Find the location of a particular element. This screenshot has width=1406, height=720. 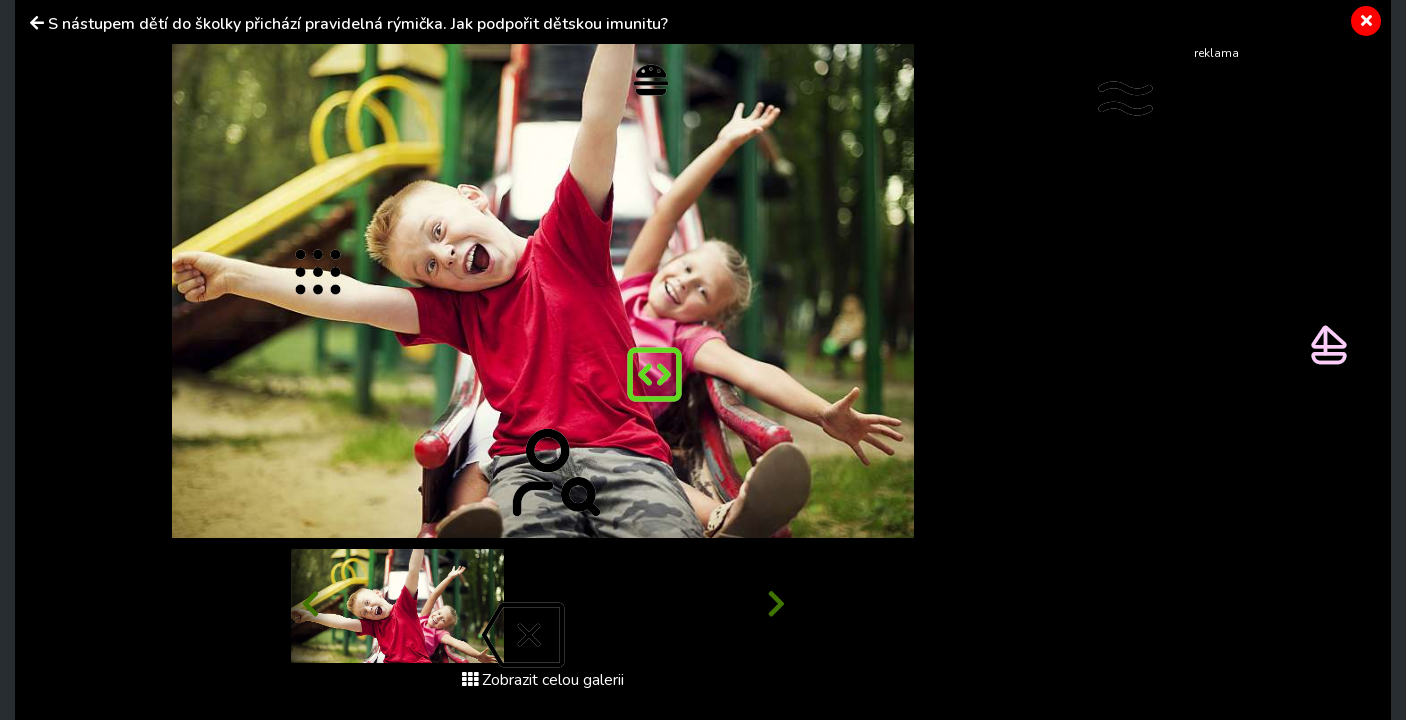

delete the last character entered is located at coordinates (526, 635).